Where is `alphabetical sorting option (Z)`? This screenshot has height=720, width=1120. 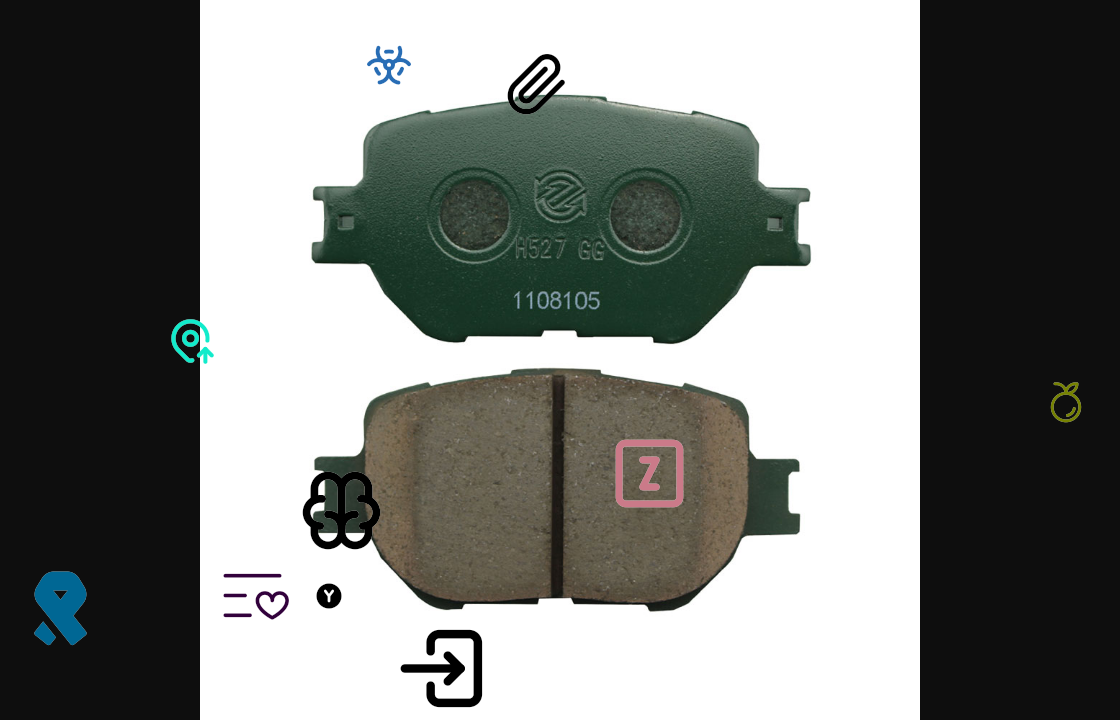
alphabetical sorting option (Z) is located at coordinates (649, 473).